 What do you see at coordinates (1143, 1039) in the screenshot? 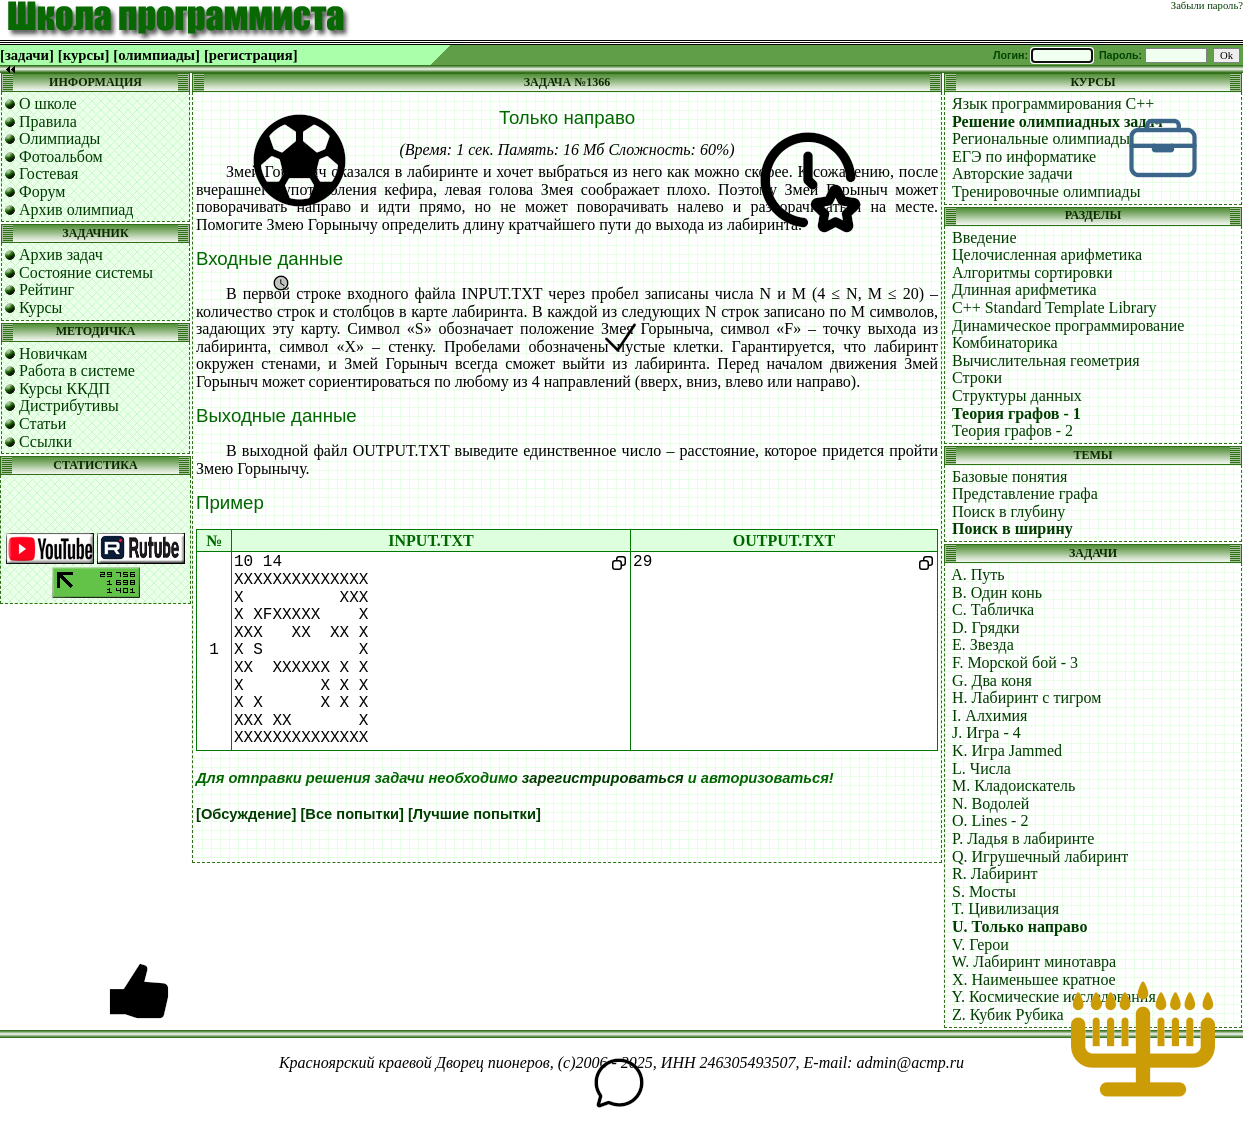
I see `indicates Hanukkah-related content or events` at bounding box center [1143, 1039].